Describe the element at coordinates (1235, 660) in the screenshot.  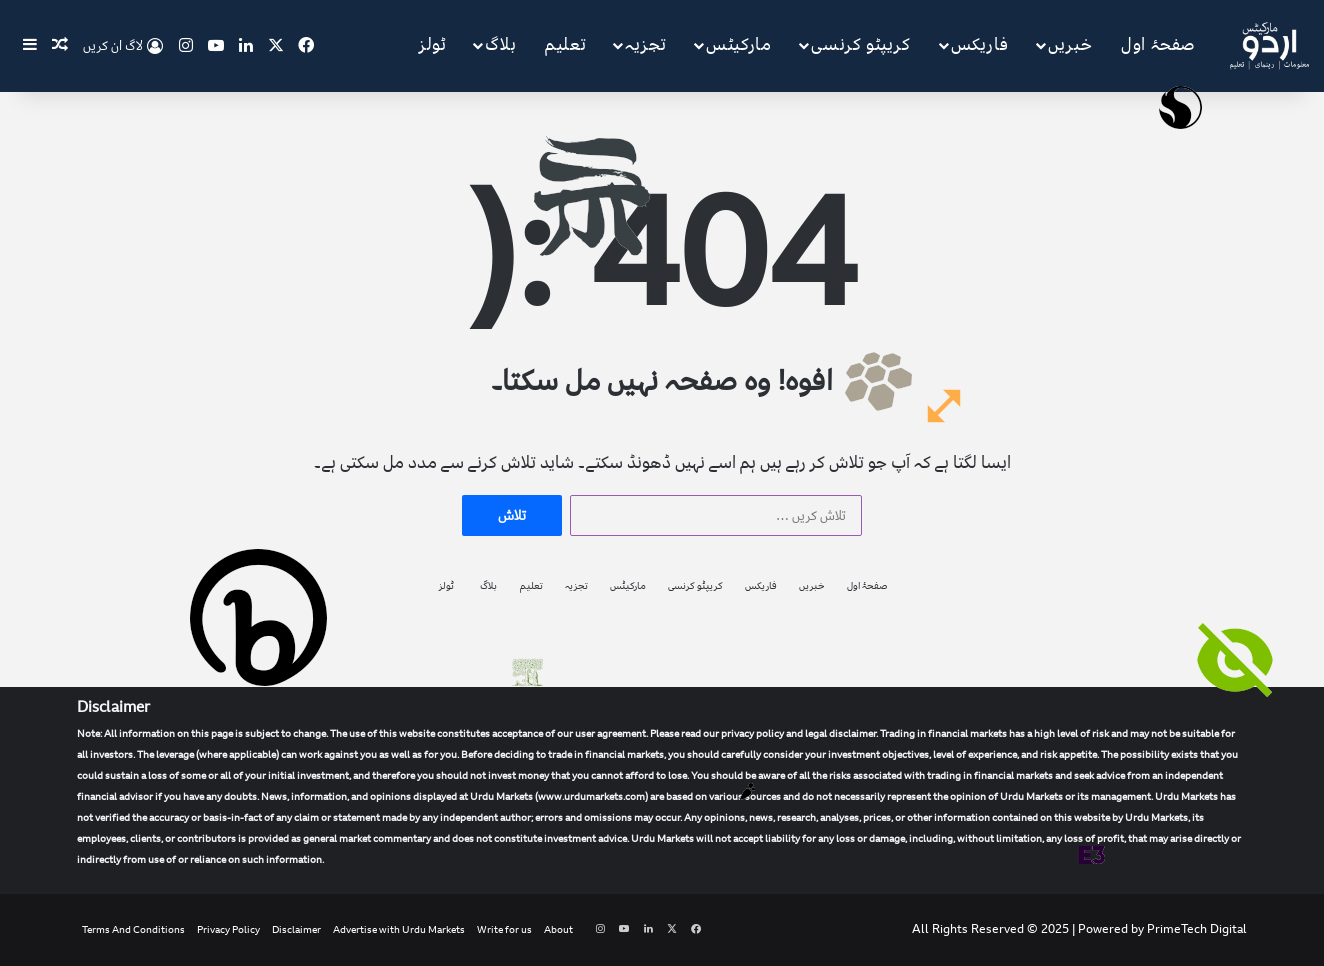
I see `hide password or sensitive content` at that location.